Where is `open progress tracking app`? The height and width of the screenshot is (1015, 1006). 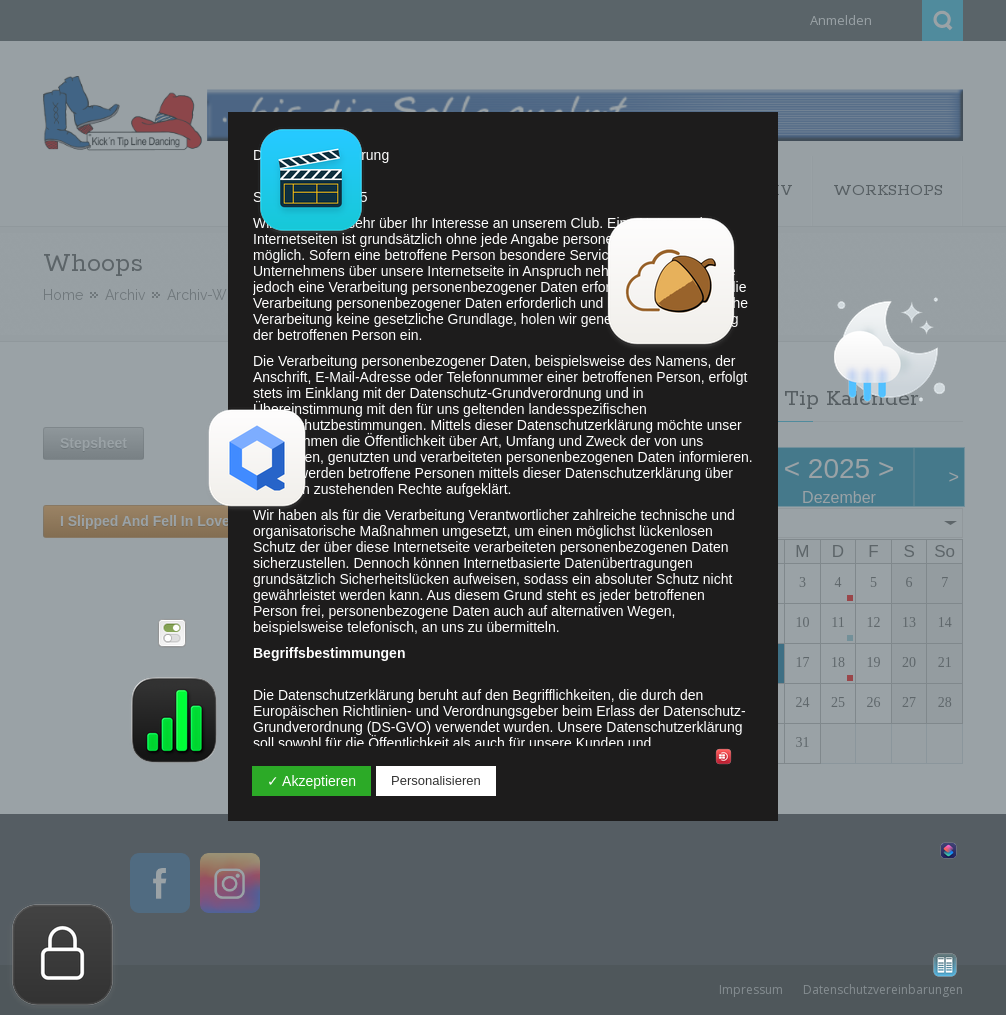
open progress tracking app is located at coordinates (945, 965).